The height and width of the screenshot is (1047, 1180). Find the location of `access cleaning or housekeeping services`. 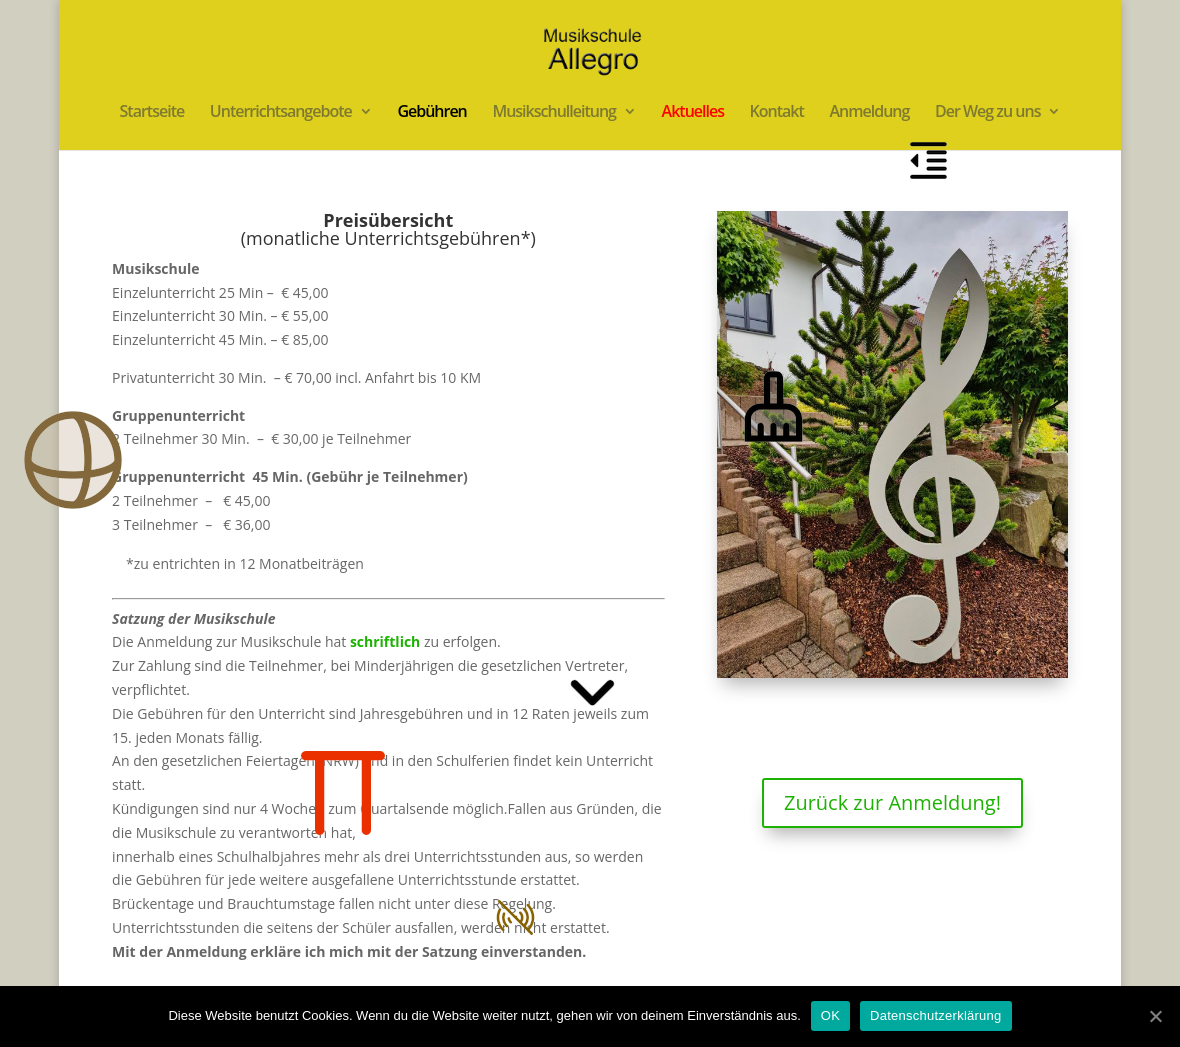

access cleaning or housekeeping services is located at coordinates (773, 406).